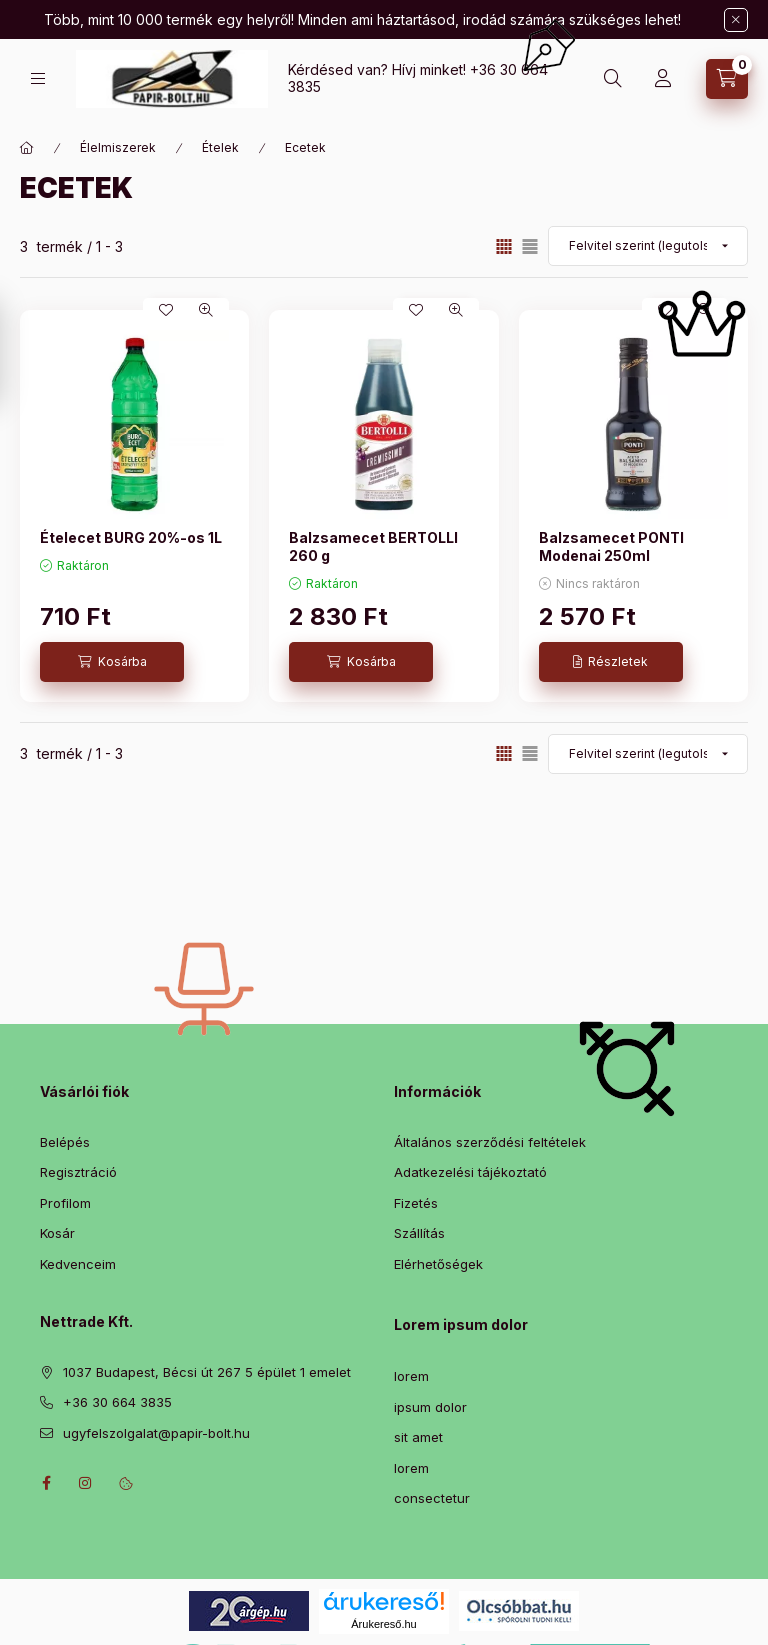  Describe the element at coordinates (204, 989) in the screenshot. I see `access workspace or office settings` at that location.